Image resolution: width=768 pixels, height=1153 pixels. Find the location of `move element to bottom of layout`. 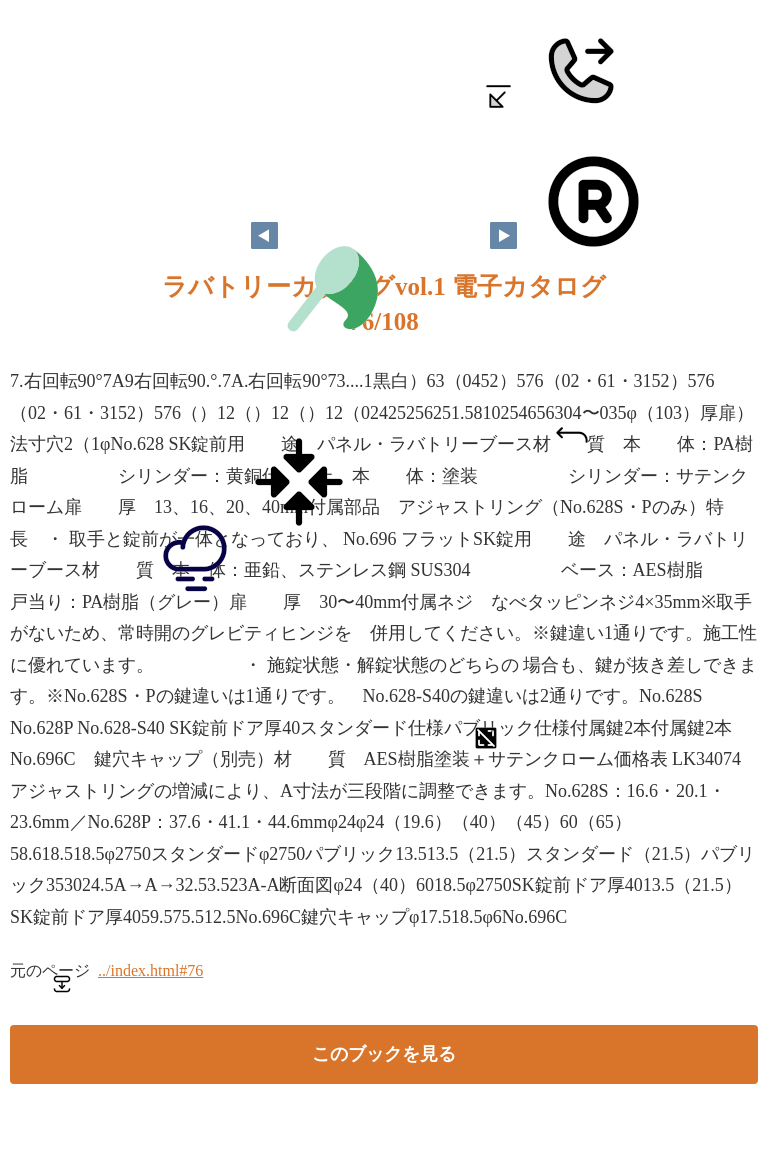

move element to bottom of layout is located at coordinates (62, 984).